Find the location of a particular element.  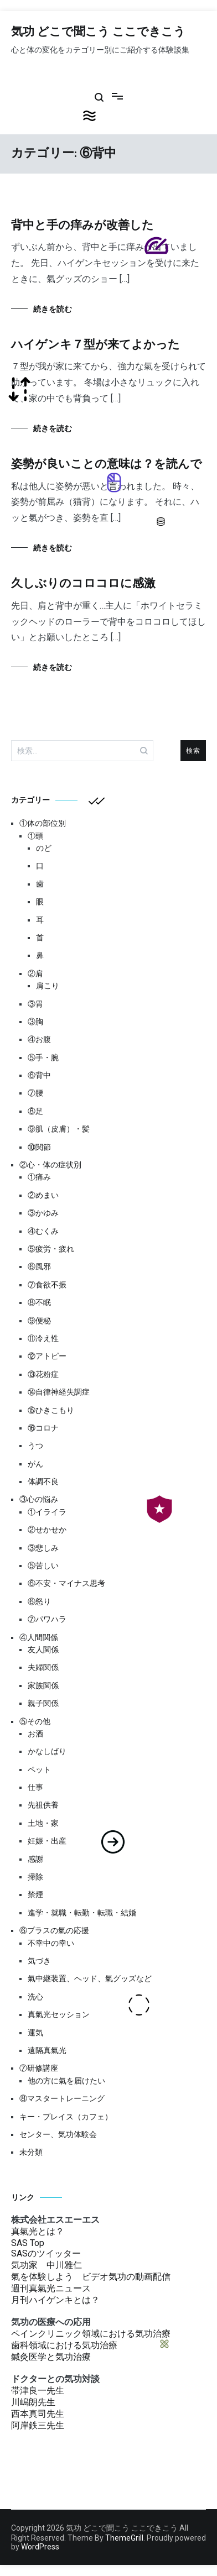

indicates multiple items completed or verified is located at coordinates (96, 801).